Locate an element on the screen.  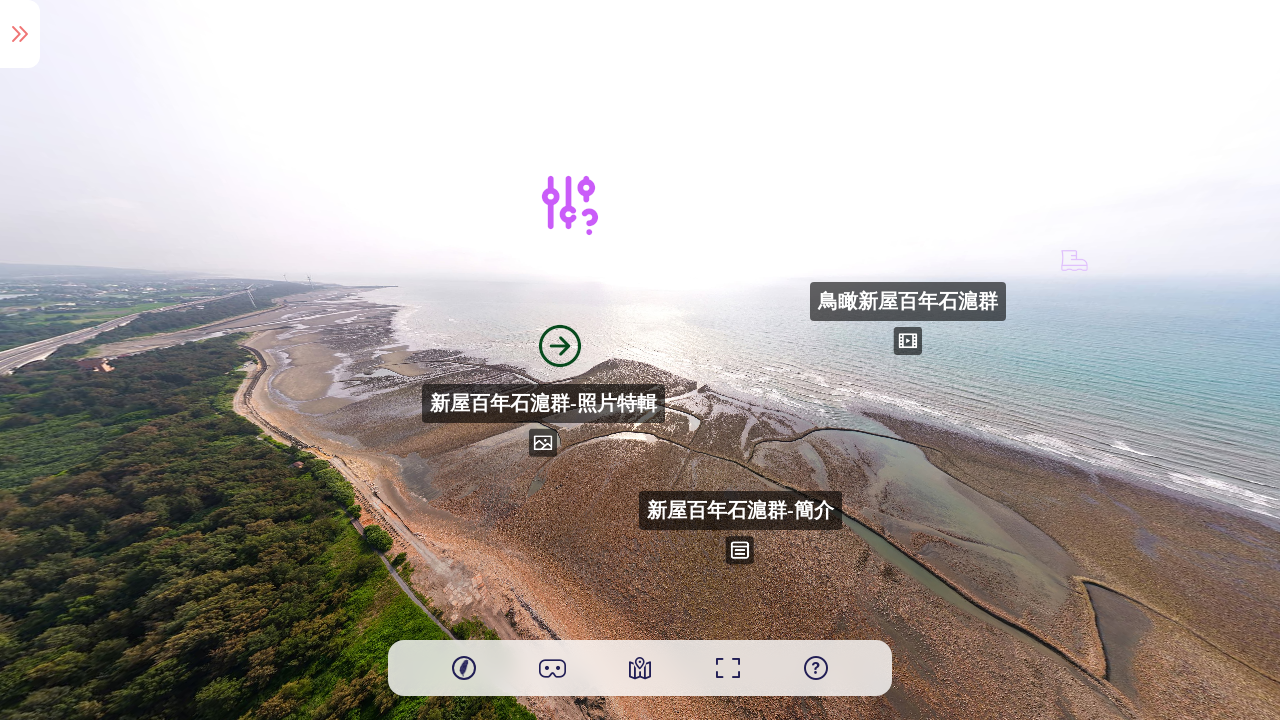
proceed to the next step is located at coordinates (560, 346).